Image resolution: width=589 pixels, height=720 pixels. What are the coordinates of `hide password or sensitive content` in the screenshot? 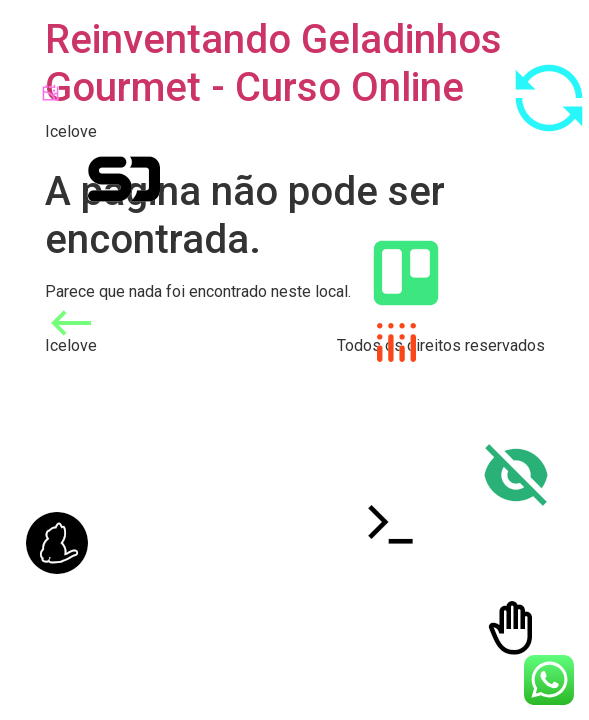 It's located at (516, 475).